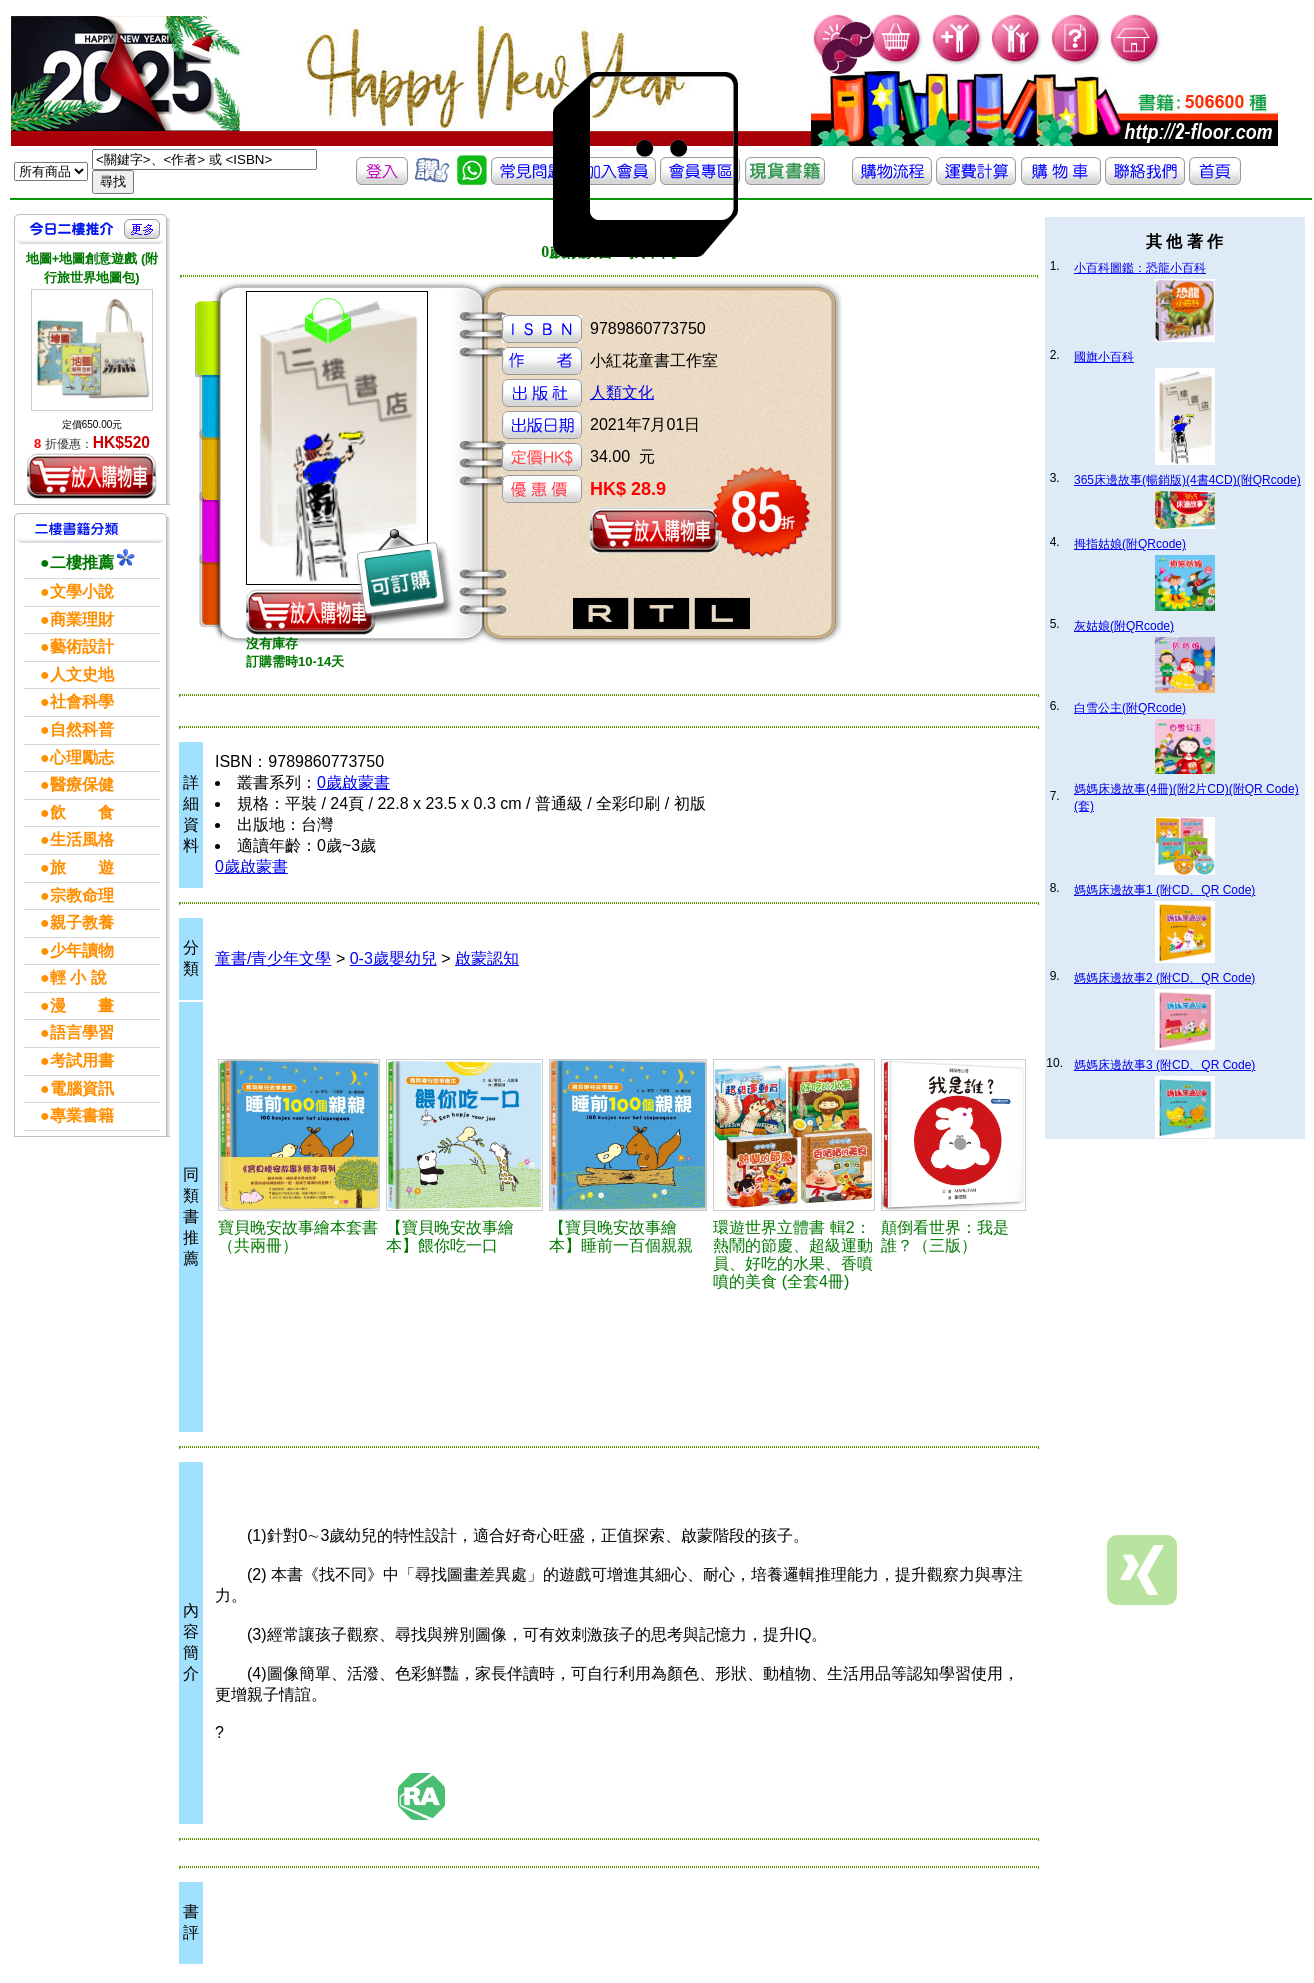  What do you see at coordinates (661, 613) in the screenshot?
I see `RTL media company logo` at bounding box center [661, 613].